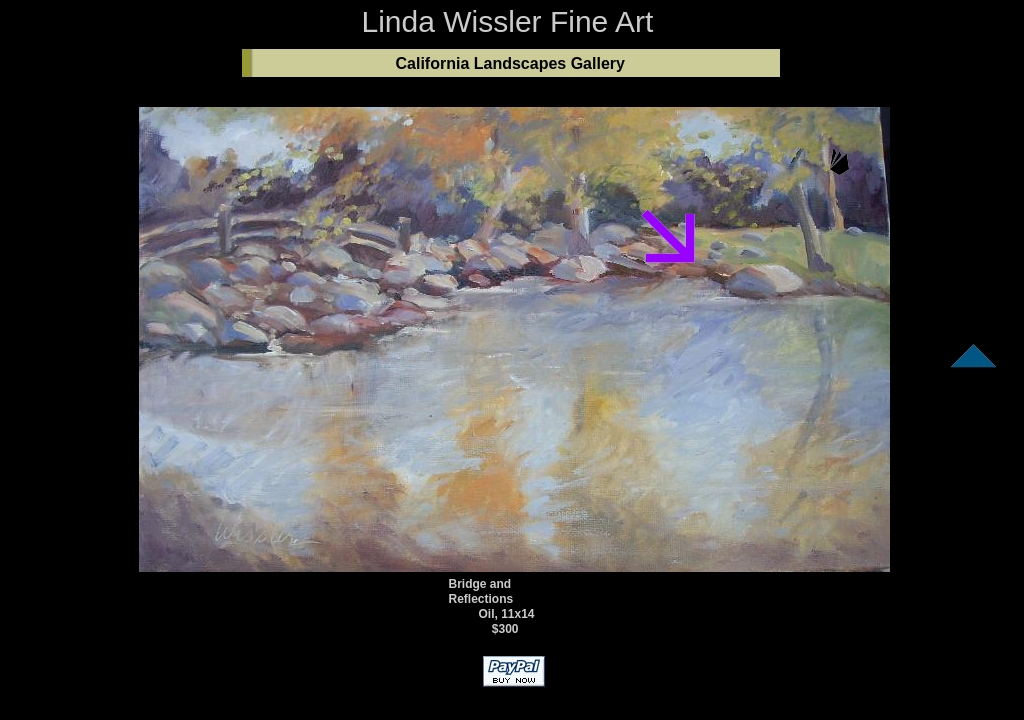 This screenshot has height=720, width=1024. What do you see at coordinates (668, 236) in the screenshot?
I see `navigate to the next item below` at bounding box center [668, 236].